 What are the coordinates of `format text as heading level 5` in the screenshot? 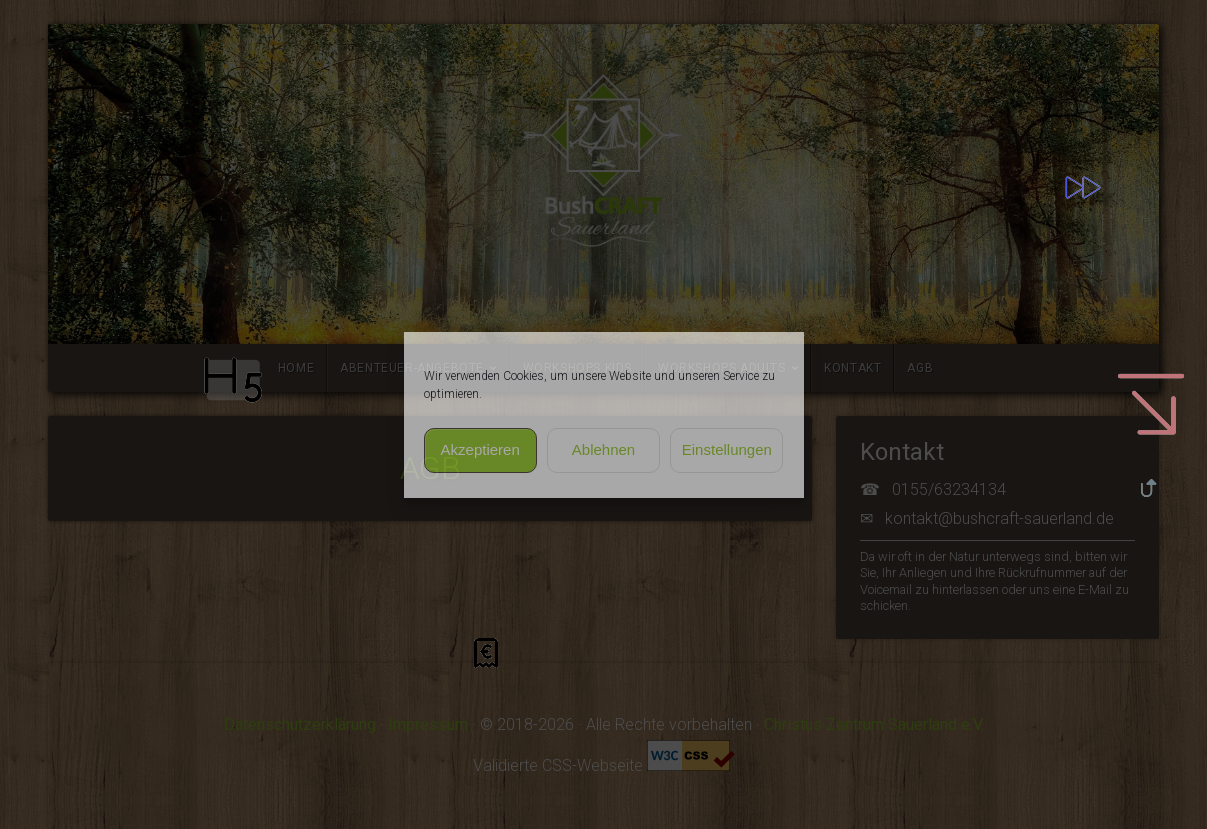 It's located at (230, 379).